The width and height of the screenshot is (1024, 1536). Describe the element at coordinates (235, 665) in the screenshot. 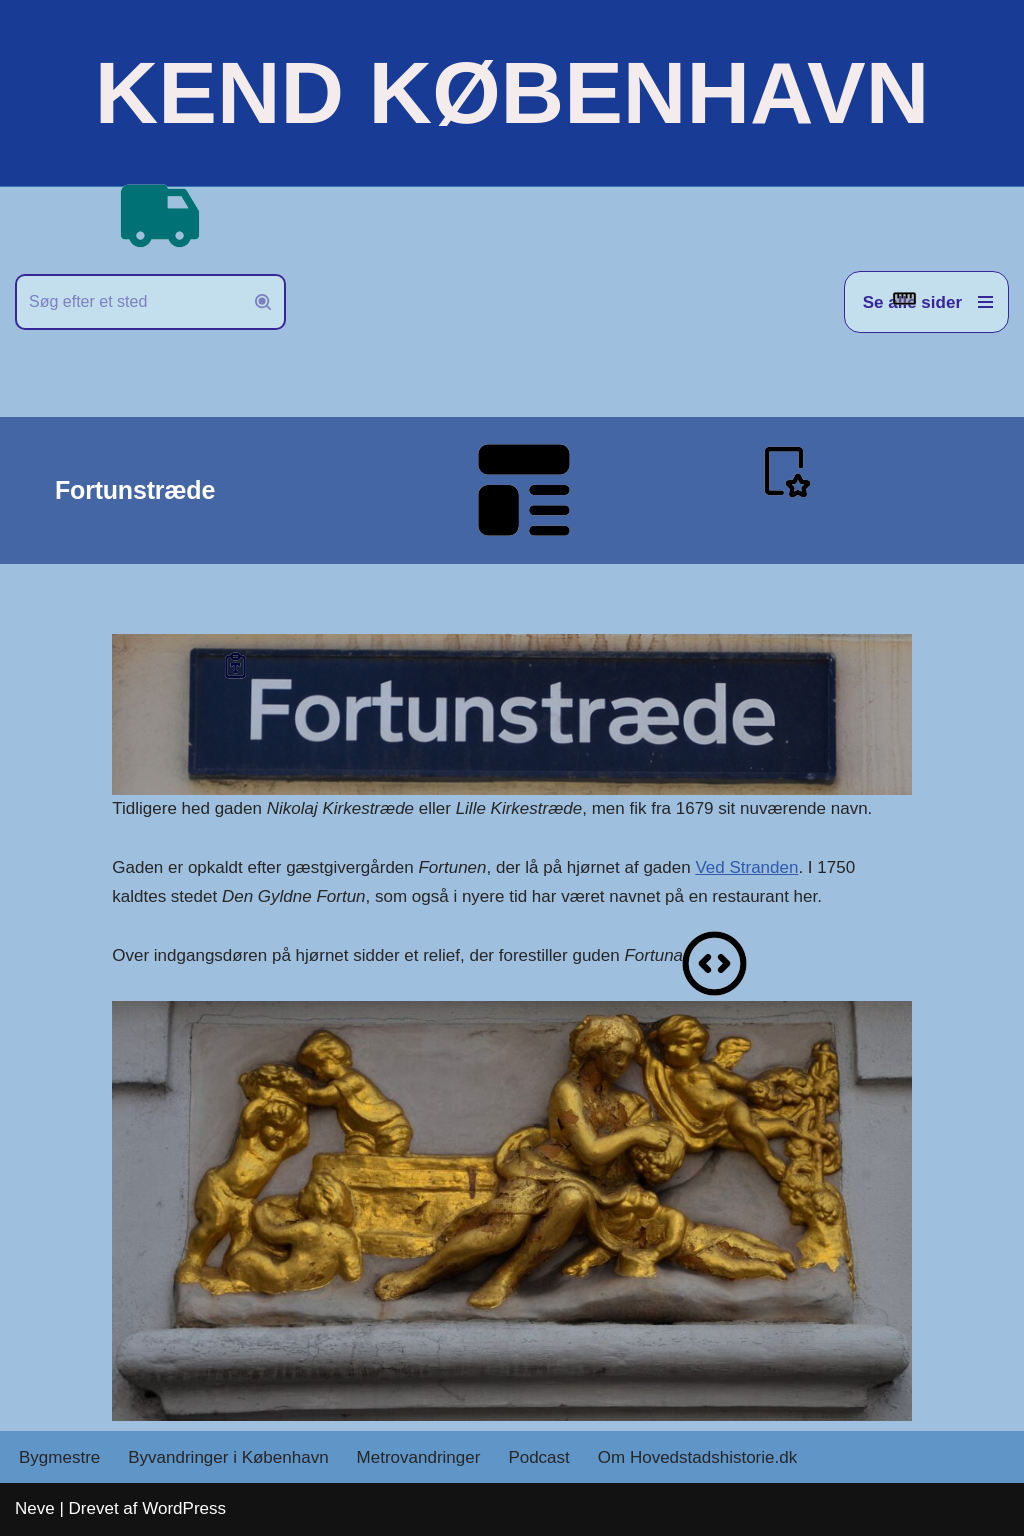

I see `access text formatting options for clipboard content` at that location.